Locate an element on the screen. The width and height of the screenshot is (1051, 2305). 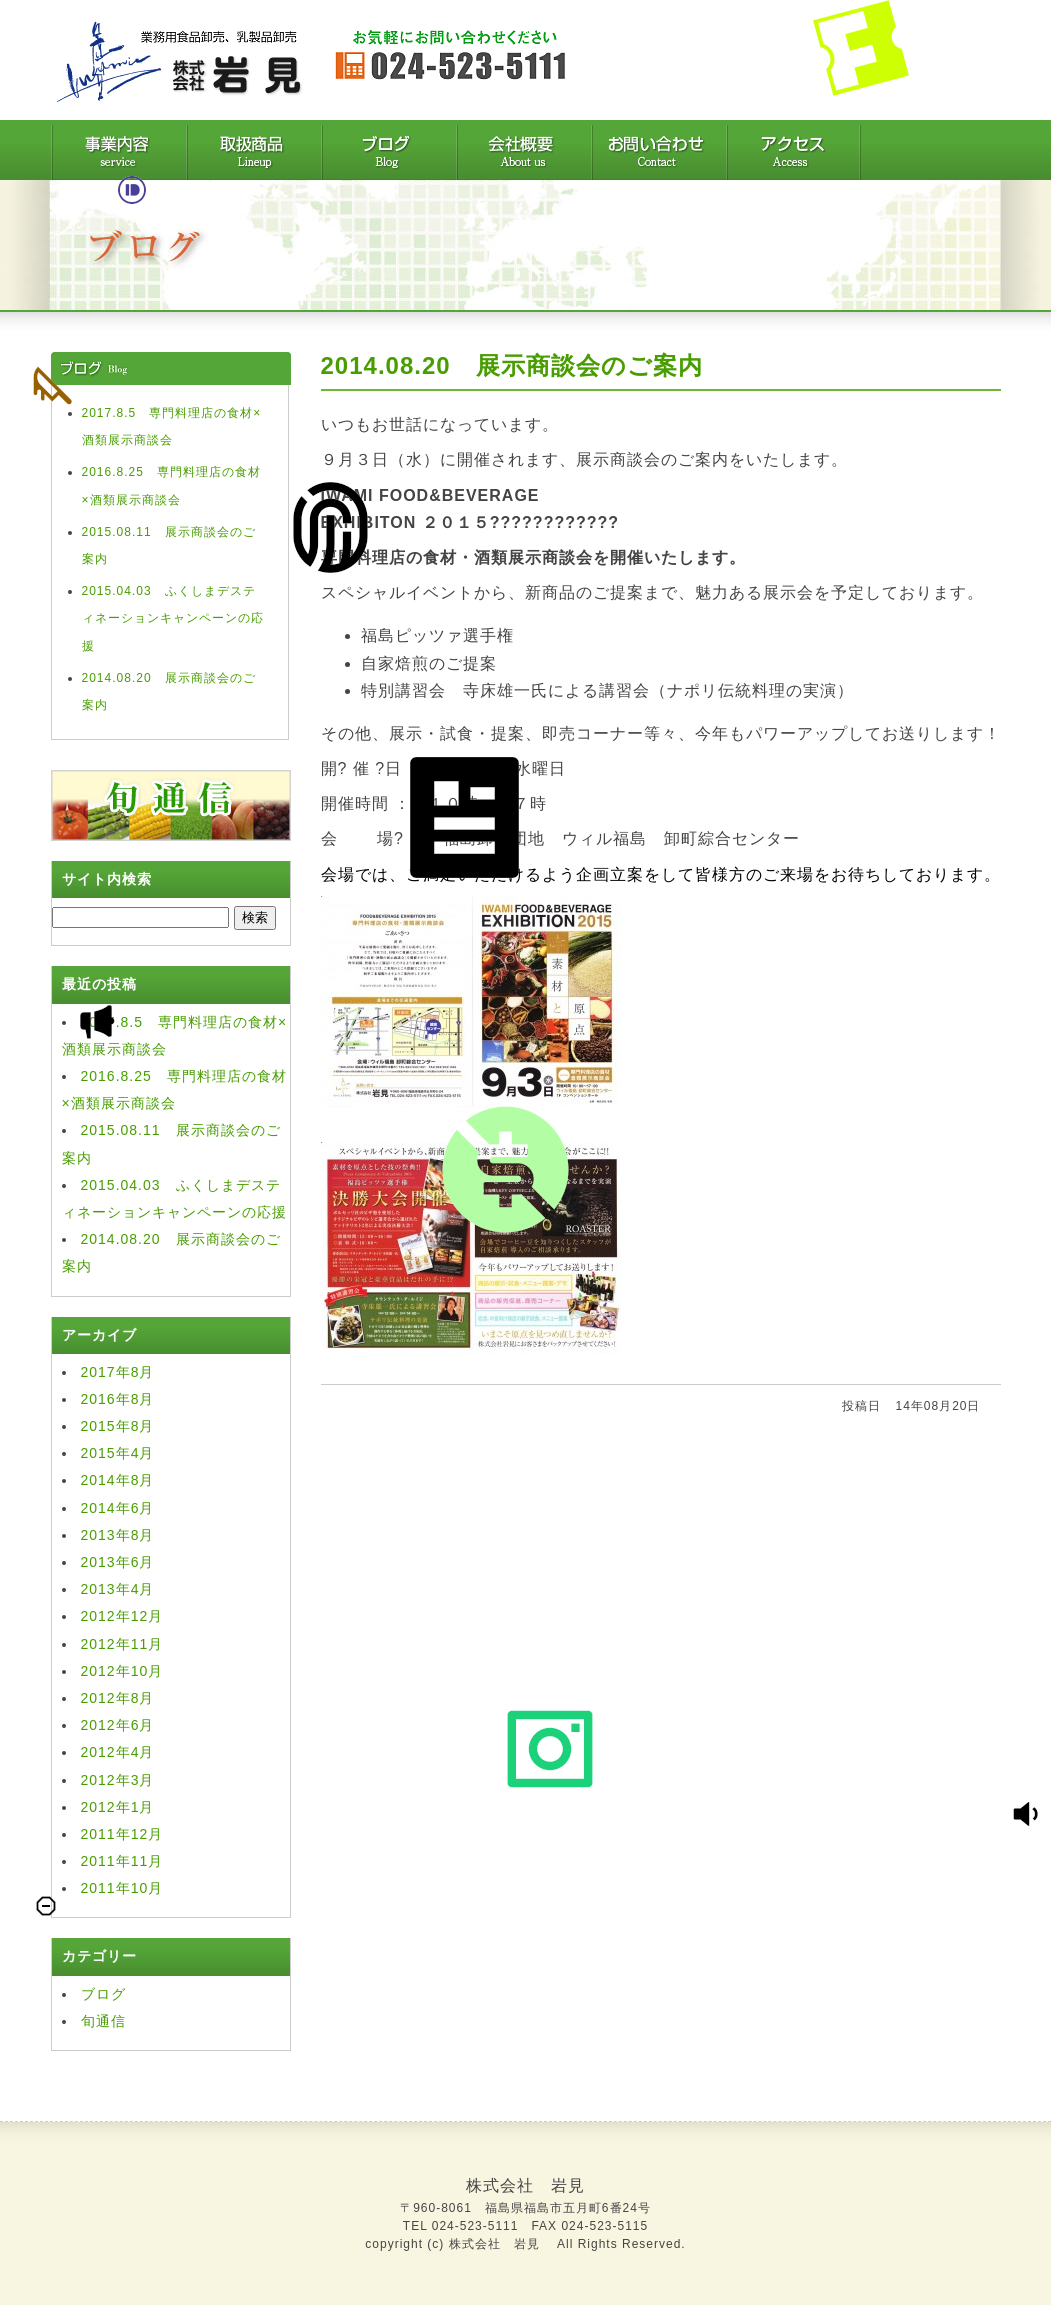
open pushbullet app is located at coordinates (132, 190).